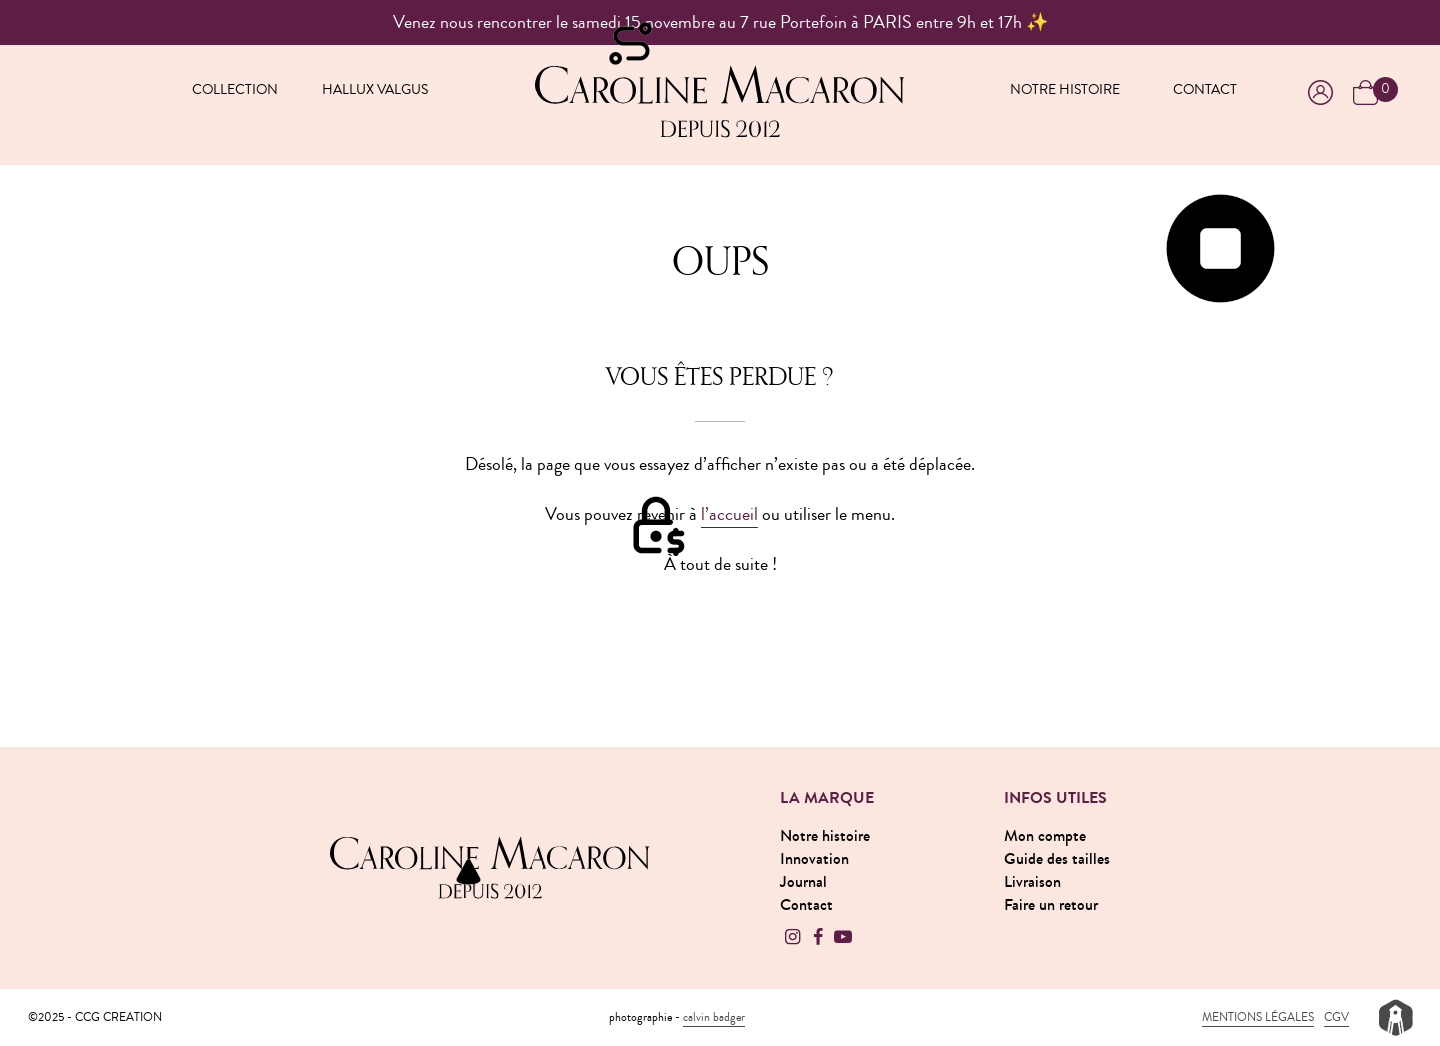 Image resolution: width=1440 pixels, height=1046 pixels. What do you see at coordinates (468, 872) in the screenshot?
I see `indicates a traffic cone or construction zone` at bounding box center [468, 872].